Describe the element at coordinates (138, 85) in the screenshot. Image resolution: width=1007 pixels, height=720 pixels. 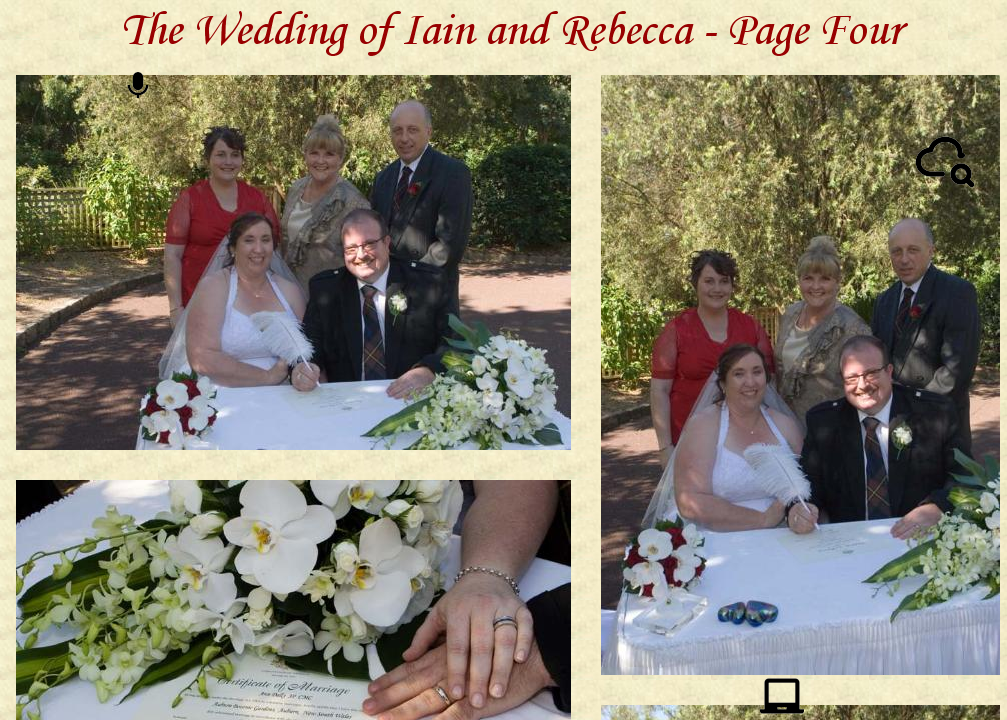
I see `tap to start voice input` at that location.